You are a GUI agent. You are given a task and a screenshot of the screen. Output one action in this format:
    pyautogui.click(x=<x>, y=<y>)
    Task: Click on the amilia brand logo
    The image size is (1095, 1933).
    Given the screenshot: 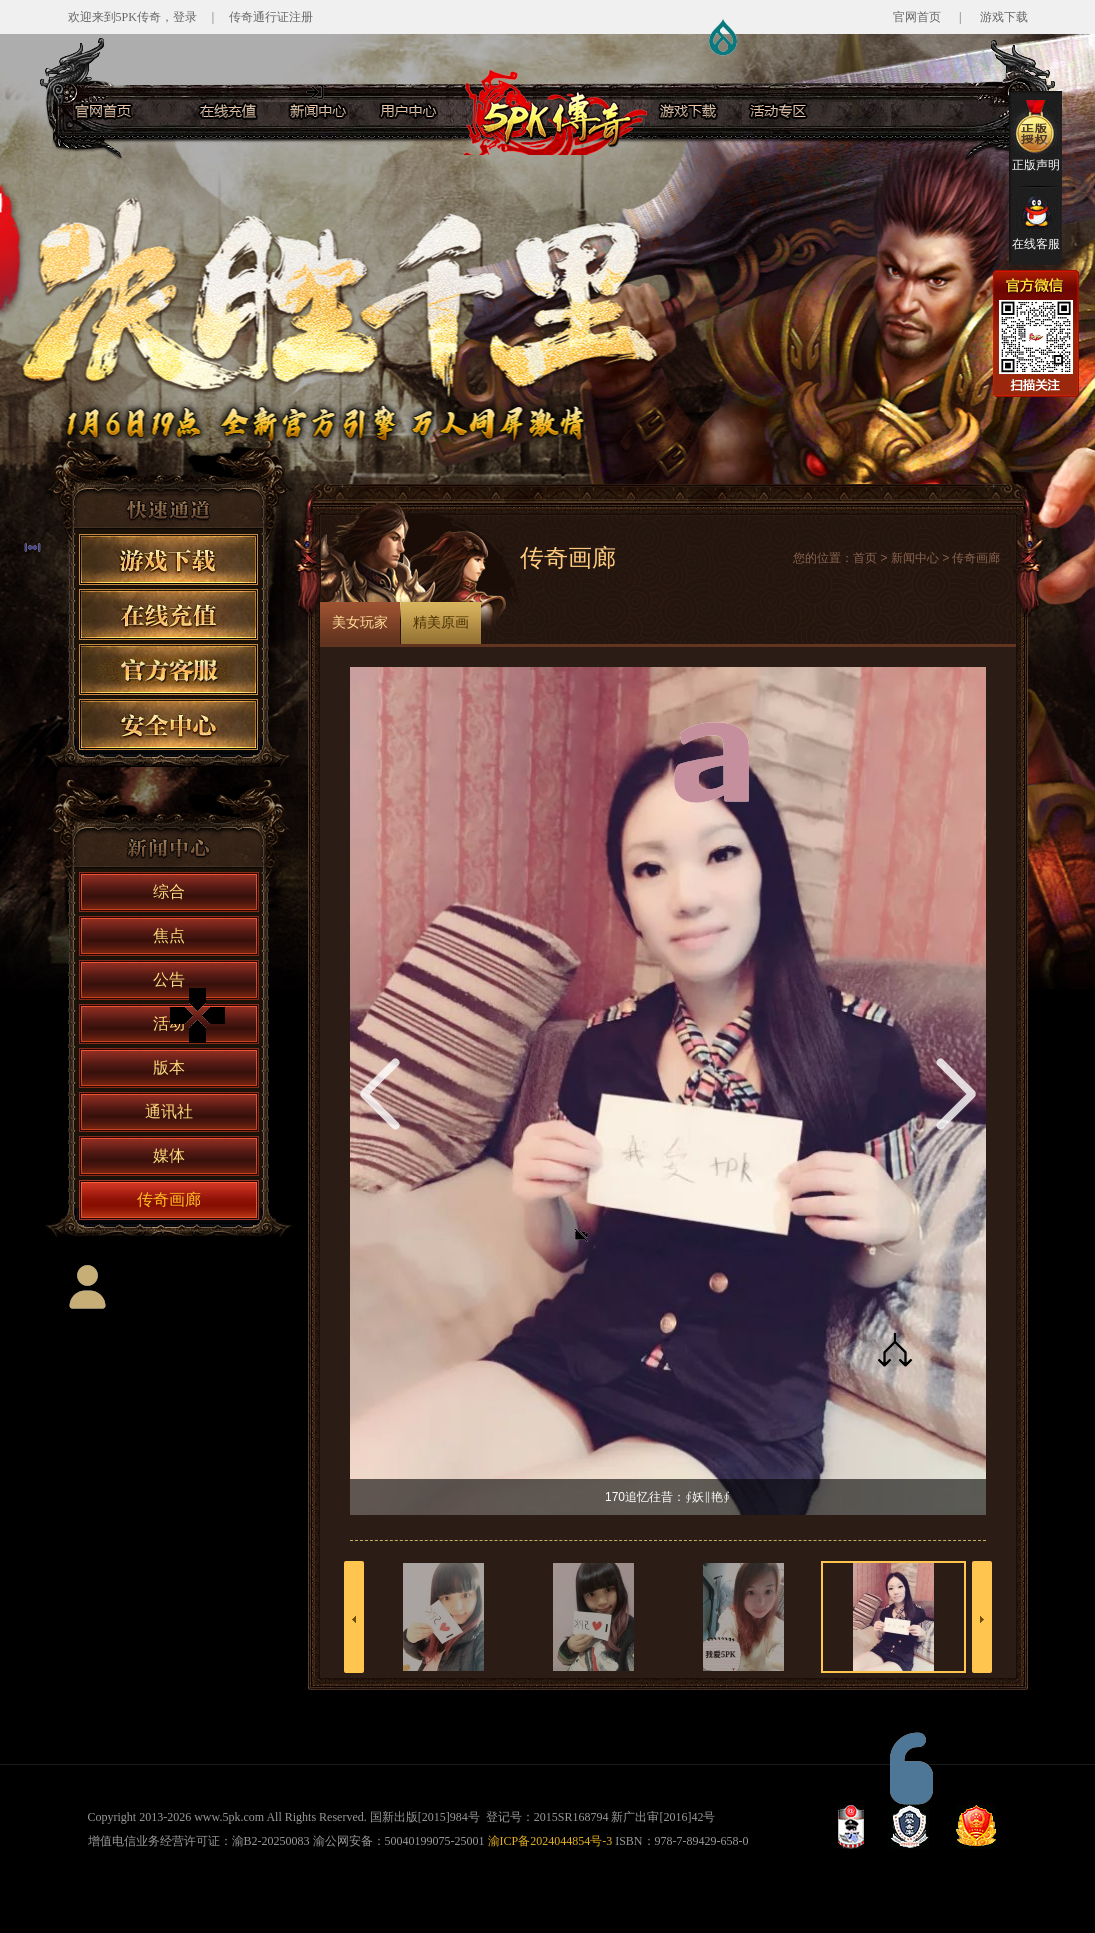 What is the action you would take?
    pyautogui.click(x=711, y=762)
    